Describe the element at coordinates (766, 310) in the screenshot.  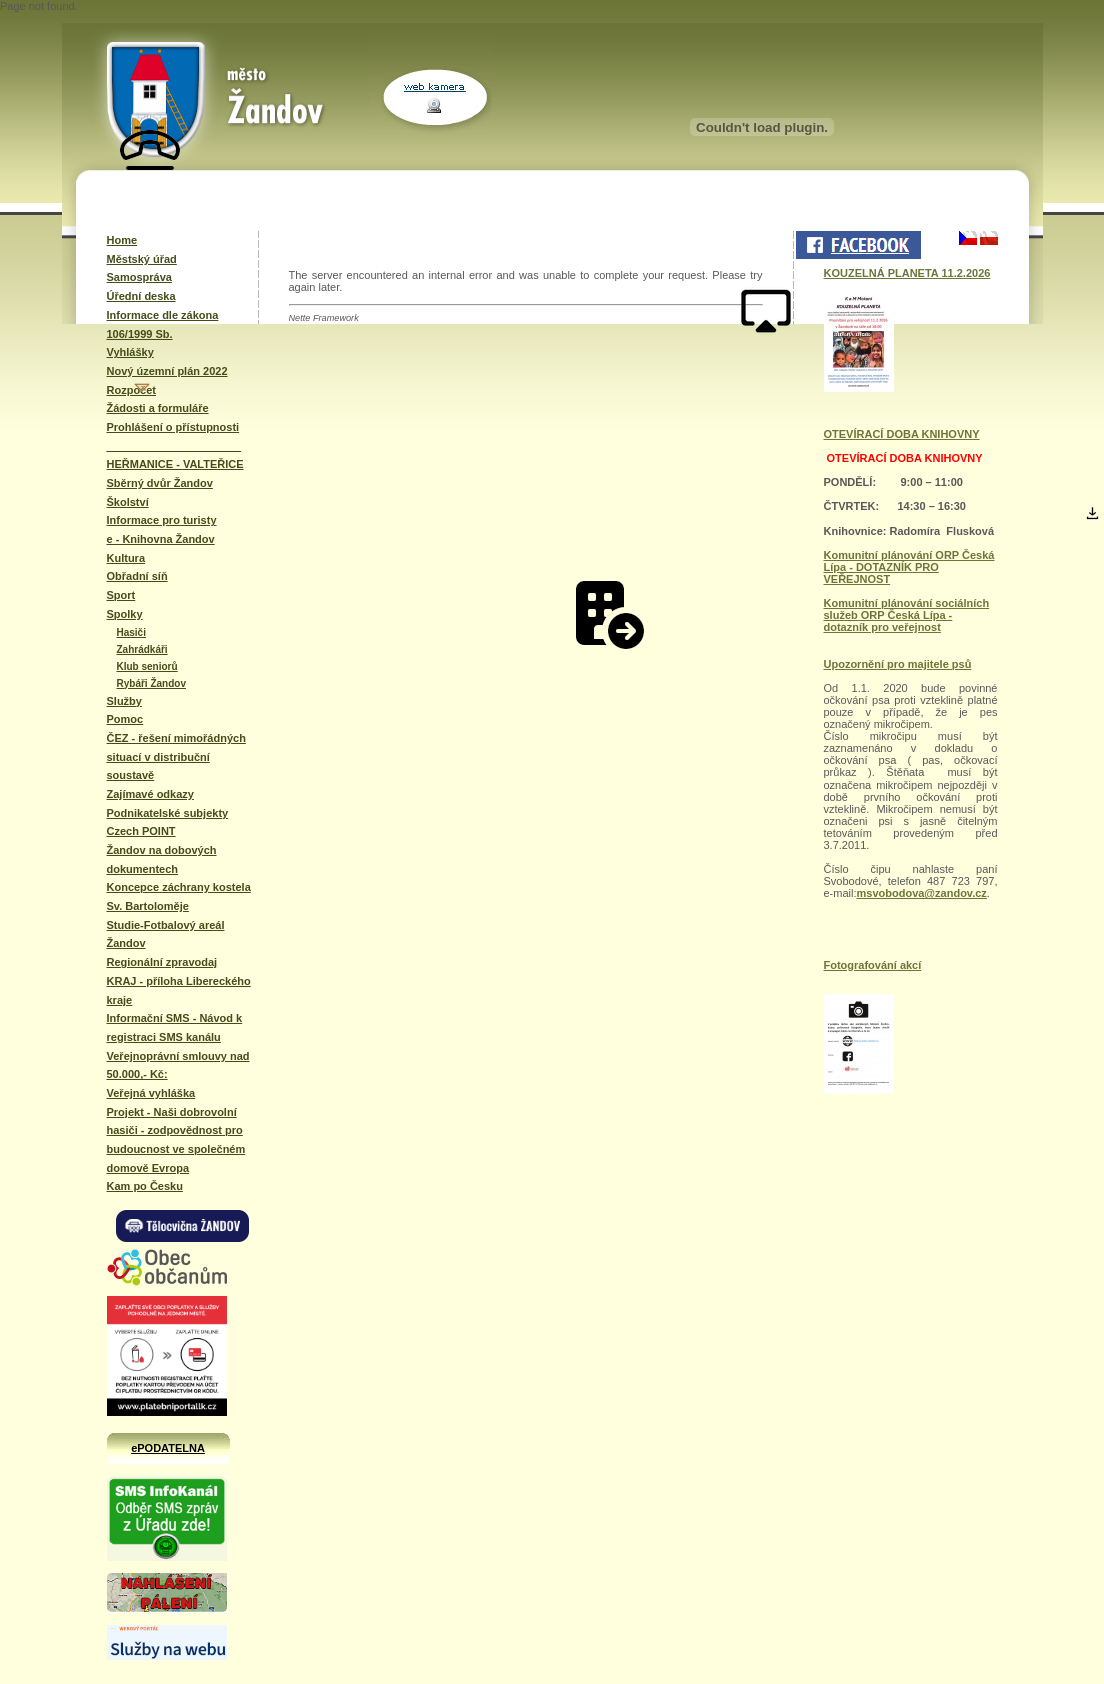
I see `stream content to an external display` at that location.